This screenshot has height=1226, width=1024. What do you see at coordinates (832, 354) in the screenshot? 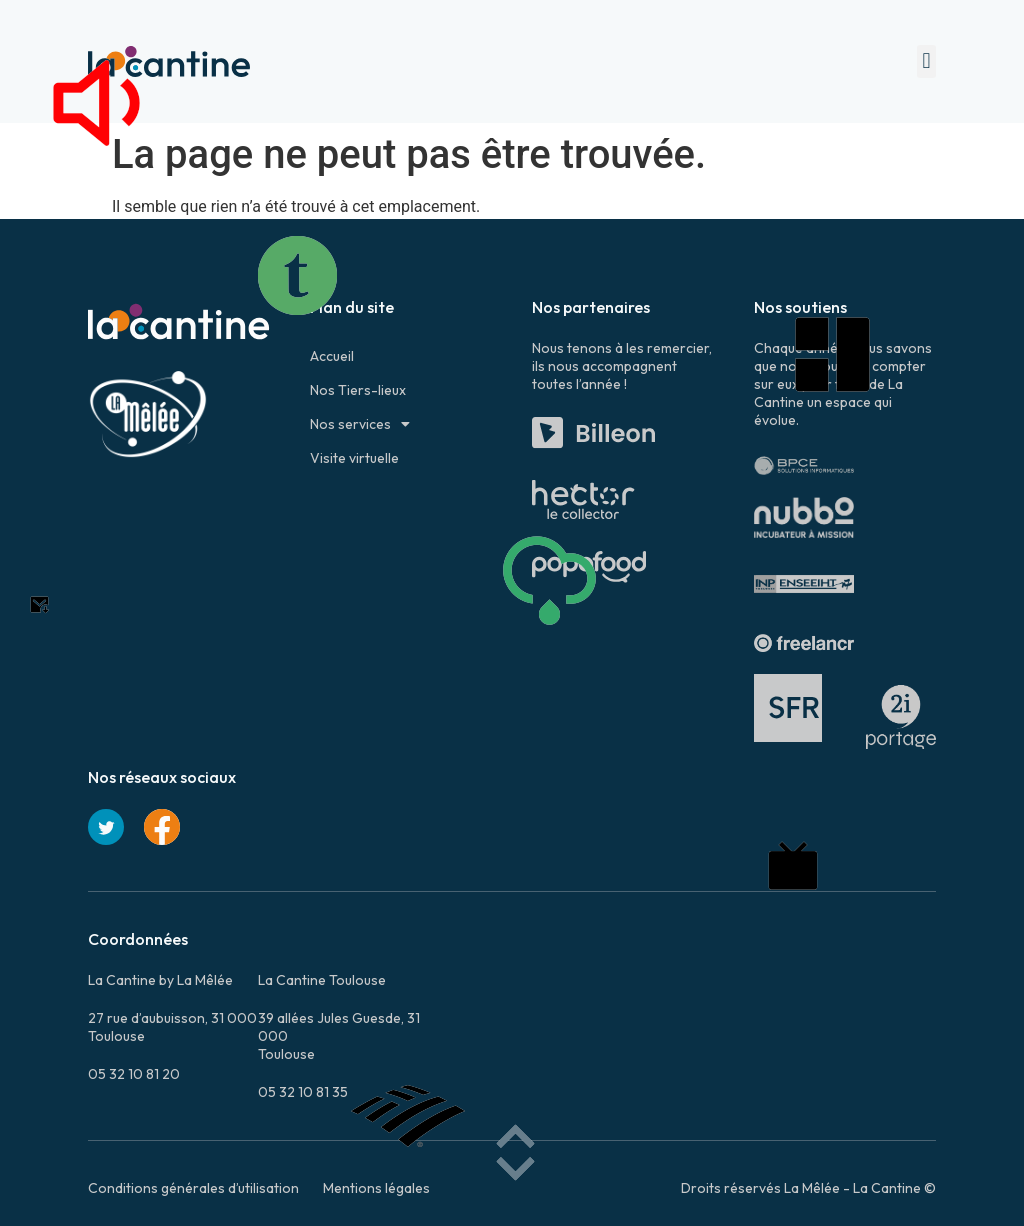
I see `switch to grid layout view` at bounding box center [832, 354].